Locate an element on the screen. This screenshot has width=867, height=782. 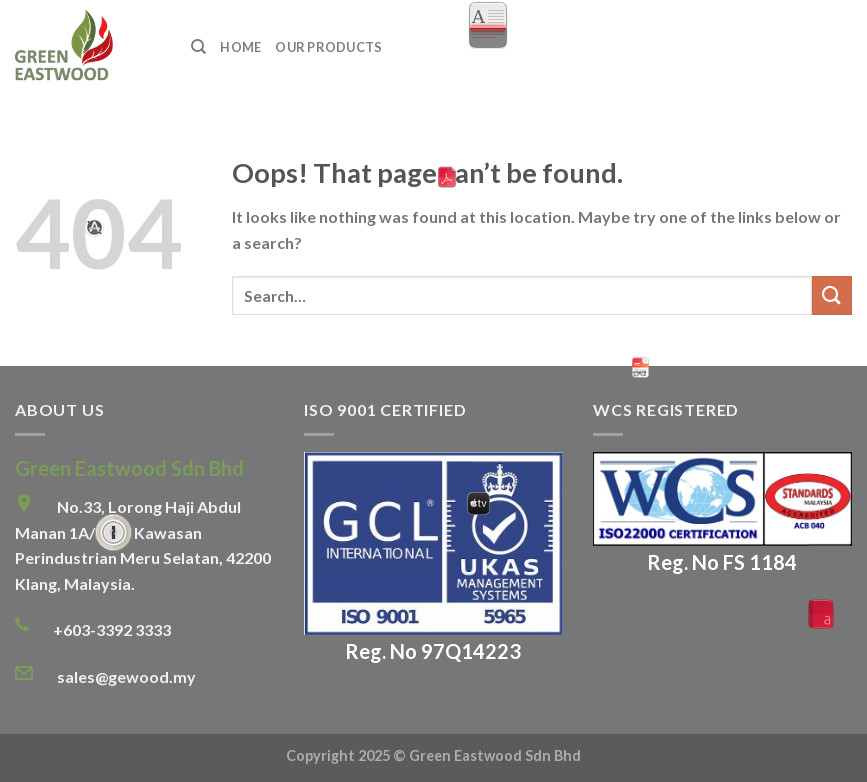
open the passwords app is located at coordinates (113, 532).